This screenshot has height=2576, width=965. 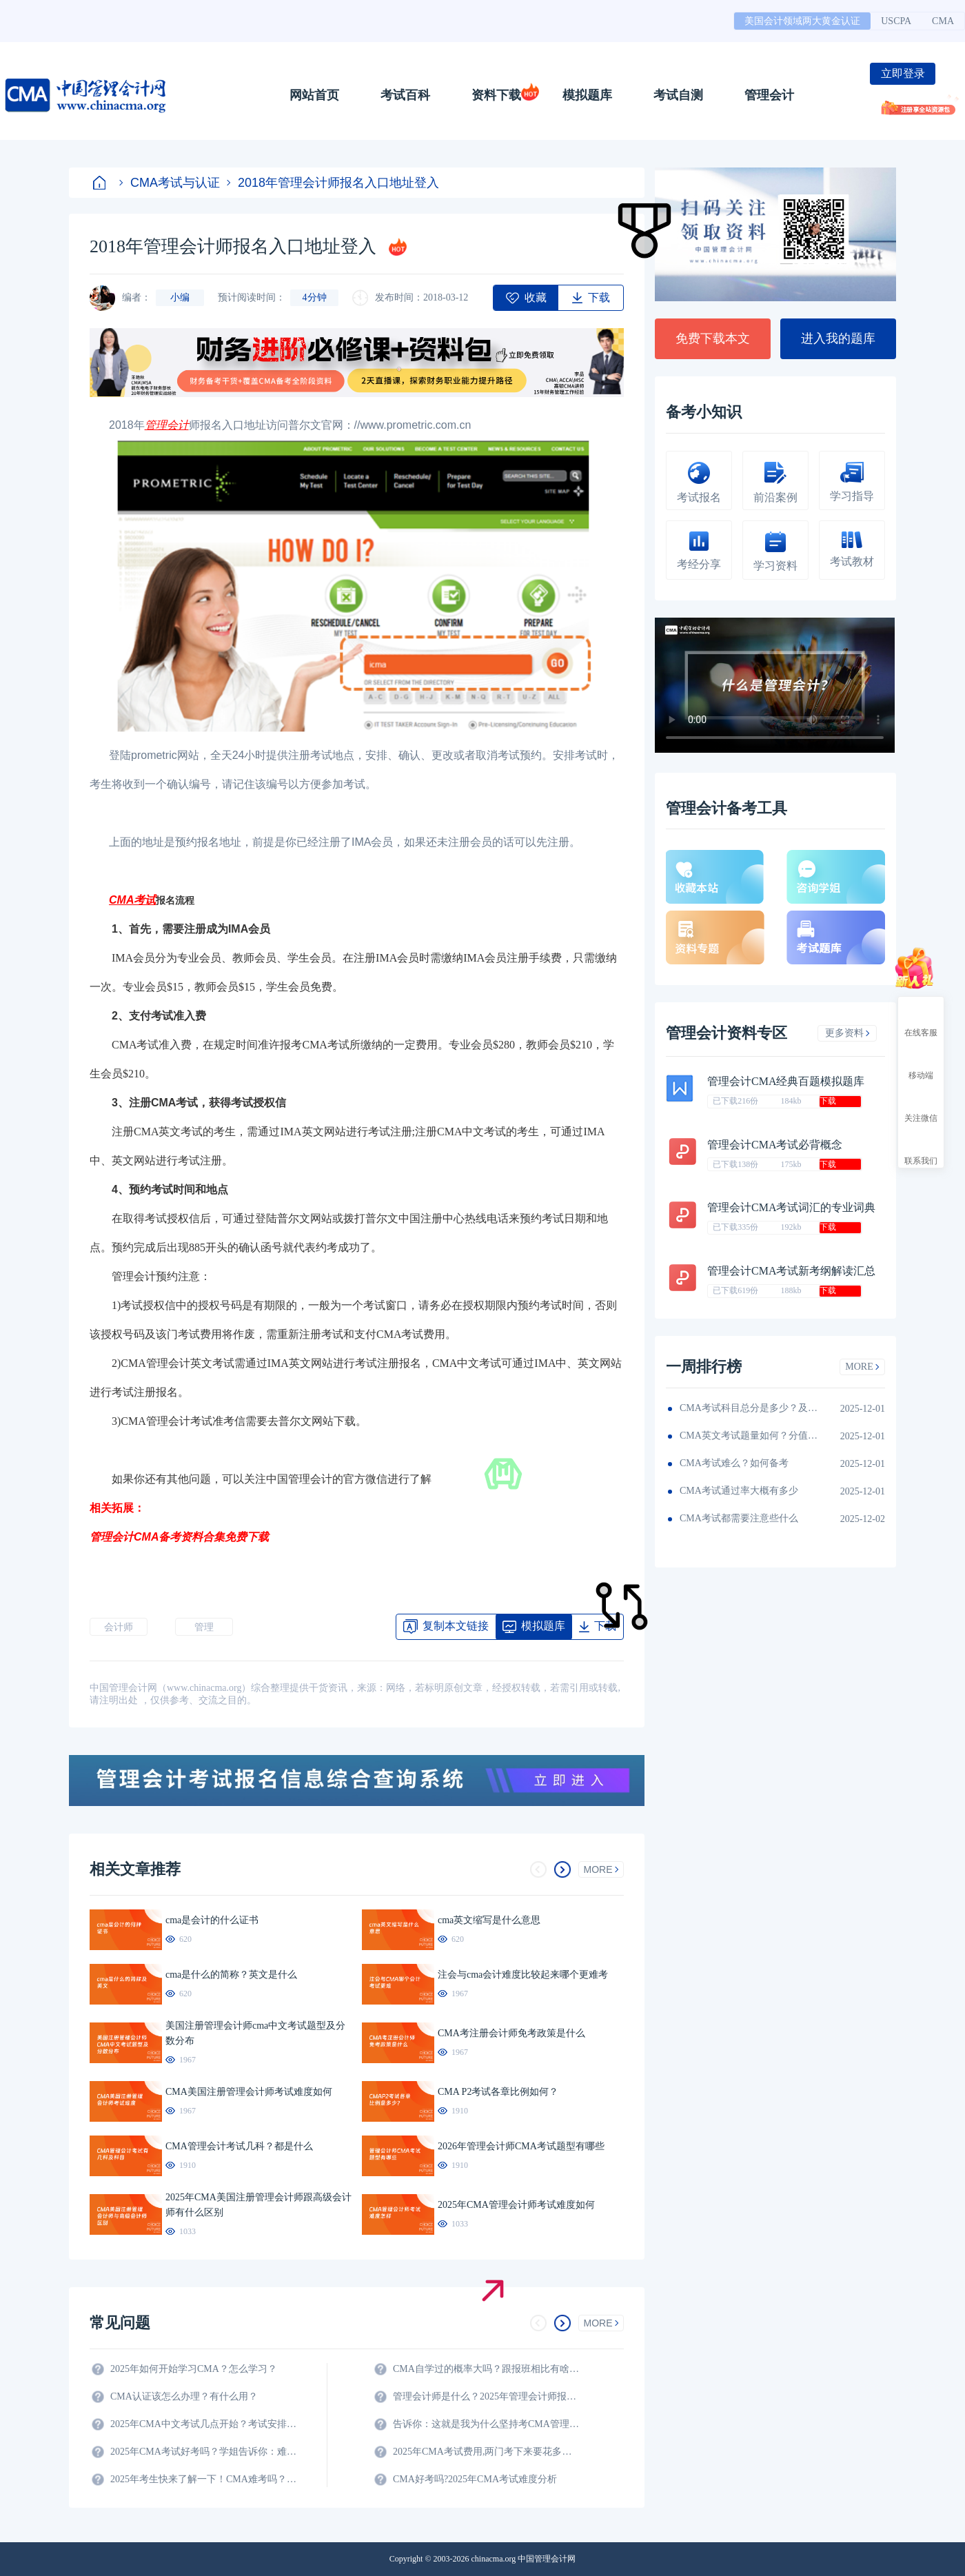 I want to click on browse clothing or apparel items, so click(x=503, y=1474).